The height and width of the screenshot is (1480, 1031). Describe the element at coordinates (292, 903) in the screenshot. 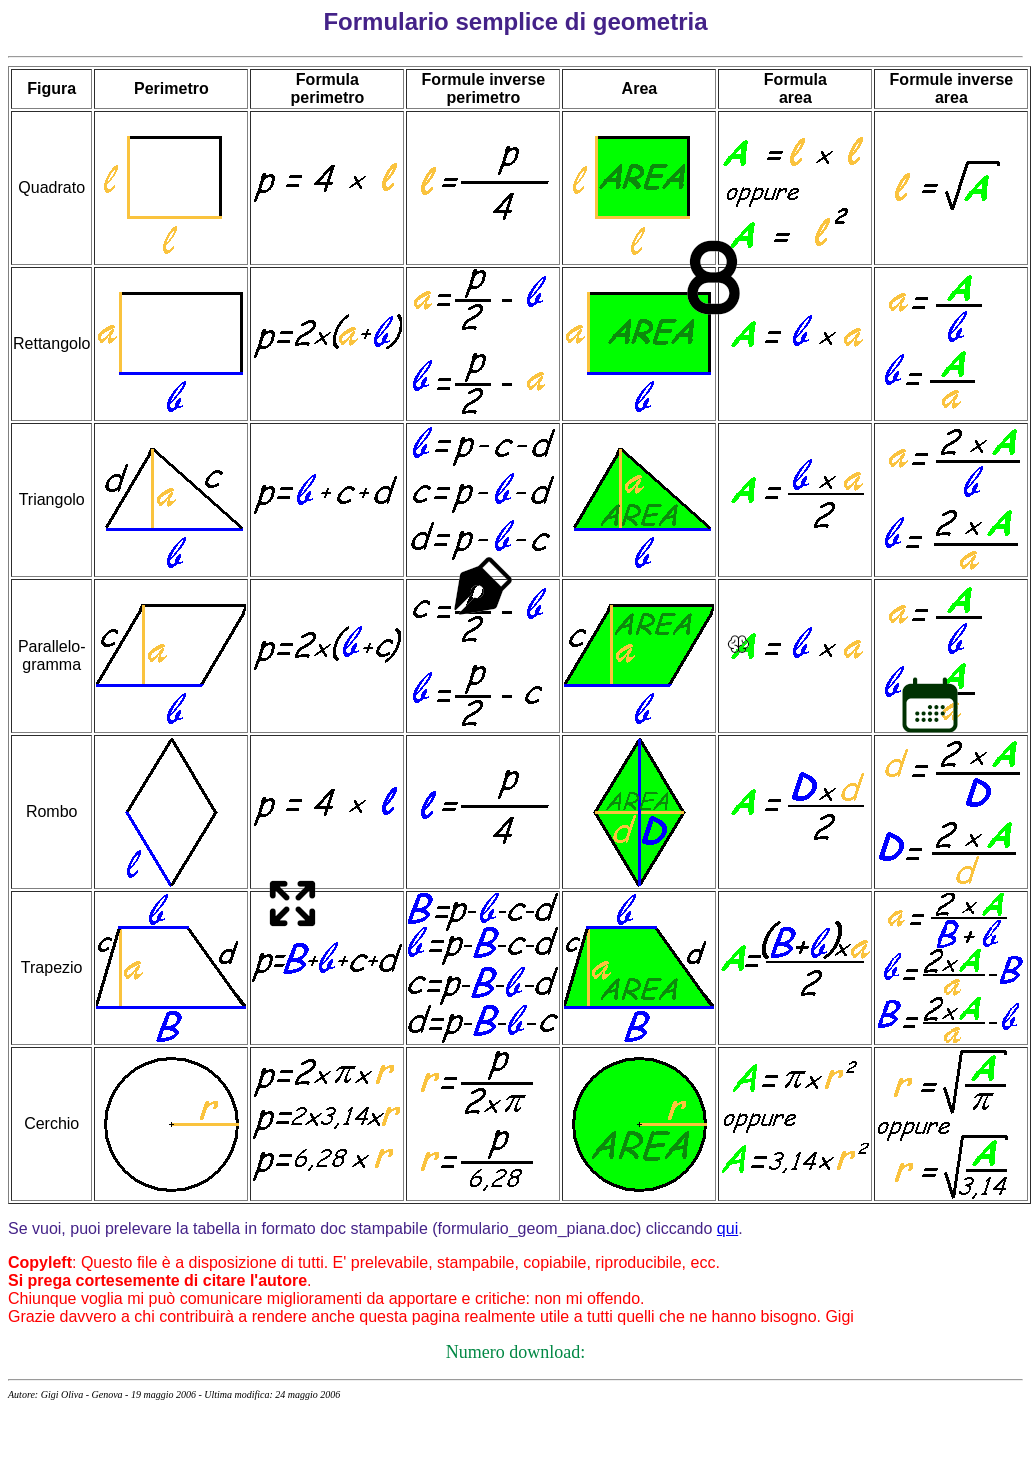

I see `expand to fullscreen mode` at that location.